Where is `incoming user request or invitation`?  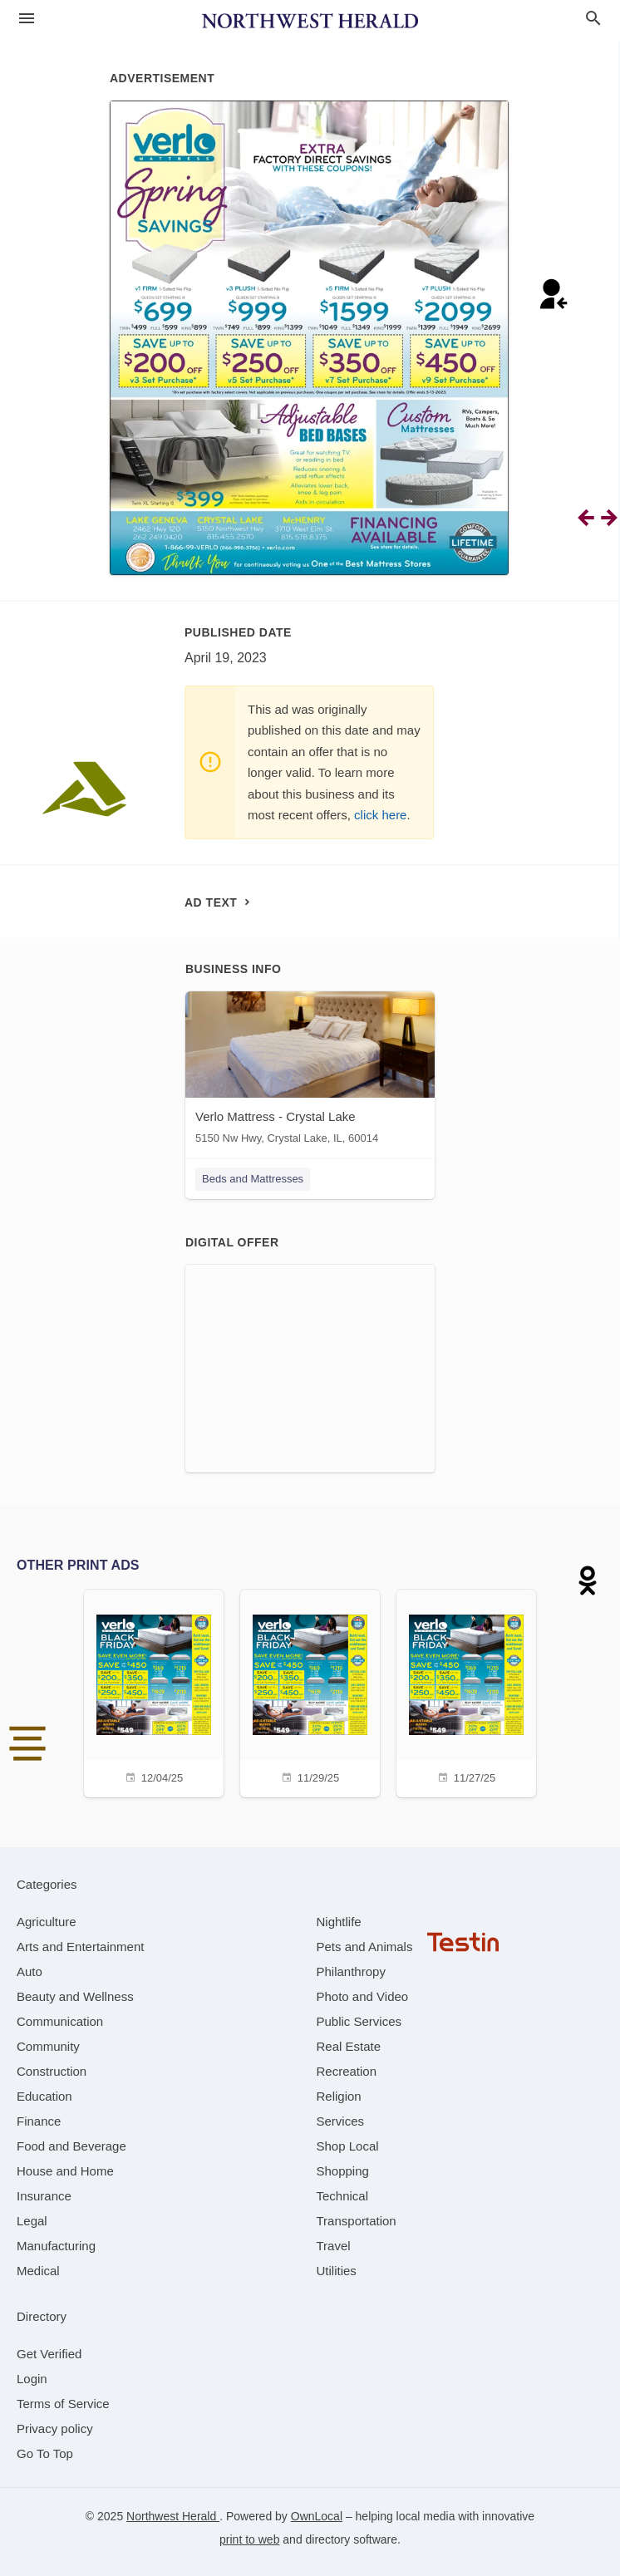 incoming user request or invitation is located at coordinates (551, 294).